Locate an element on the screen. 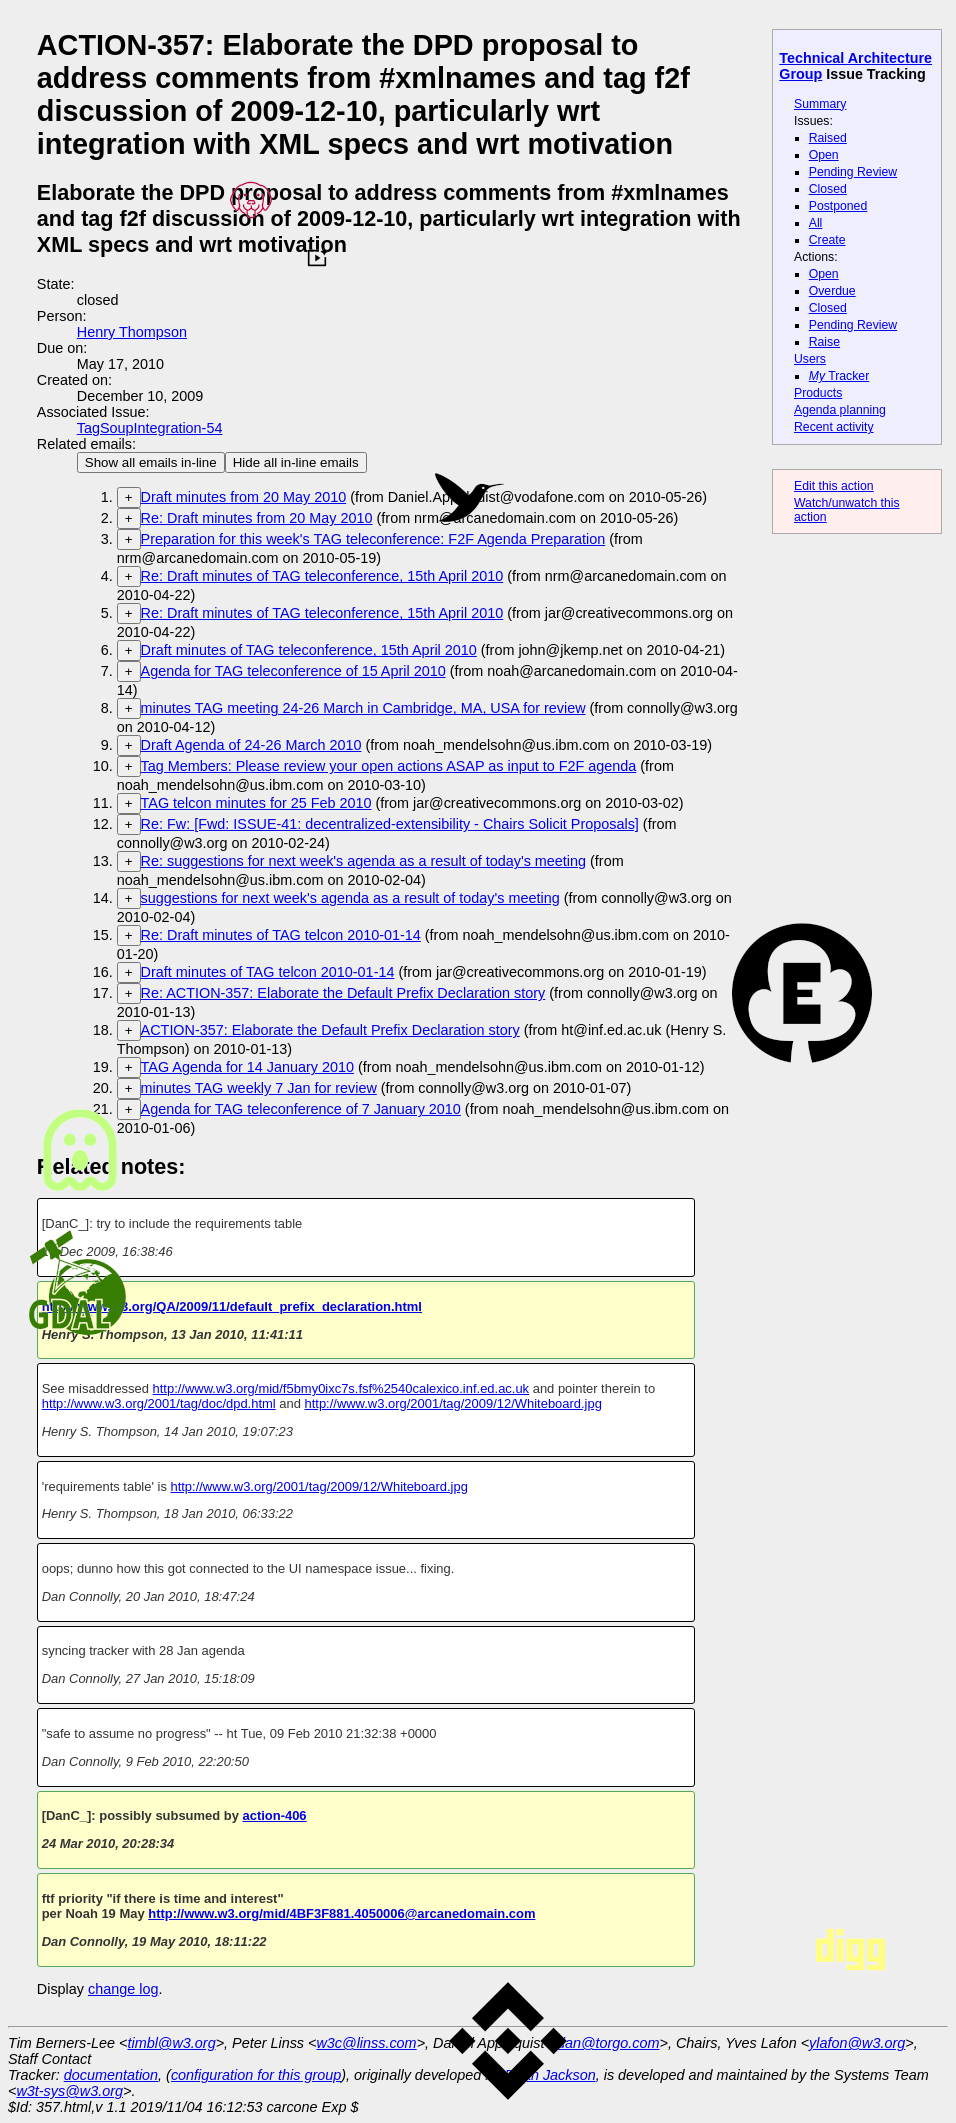  open the Binance cryptocurrency exchange app is located at coordinates (508, 2041).